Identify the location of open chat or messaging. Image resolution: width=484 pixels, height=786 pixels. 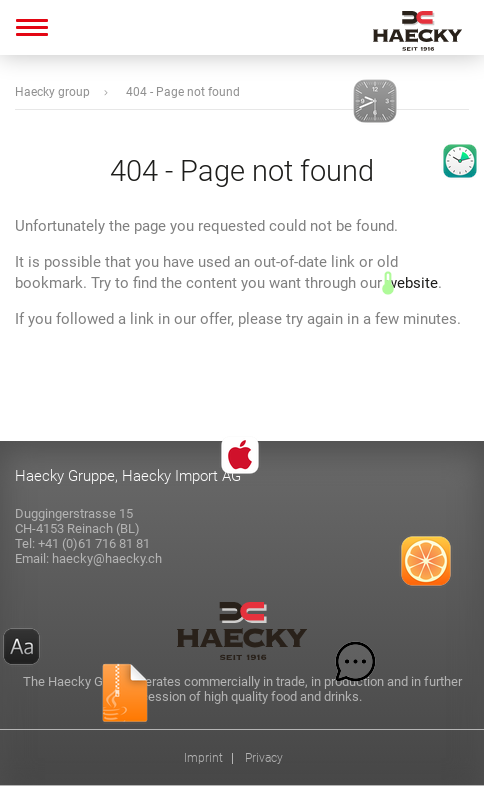
(355, 661).